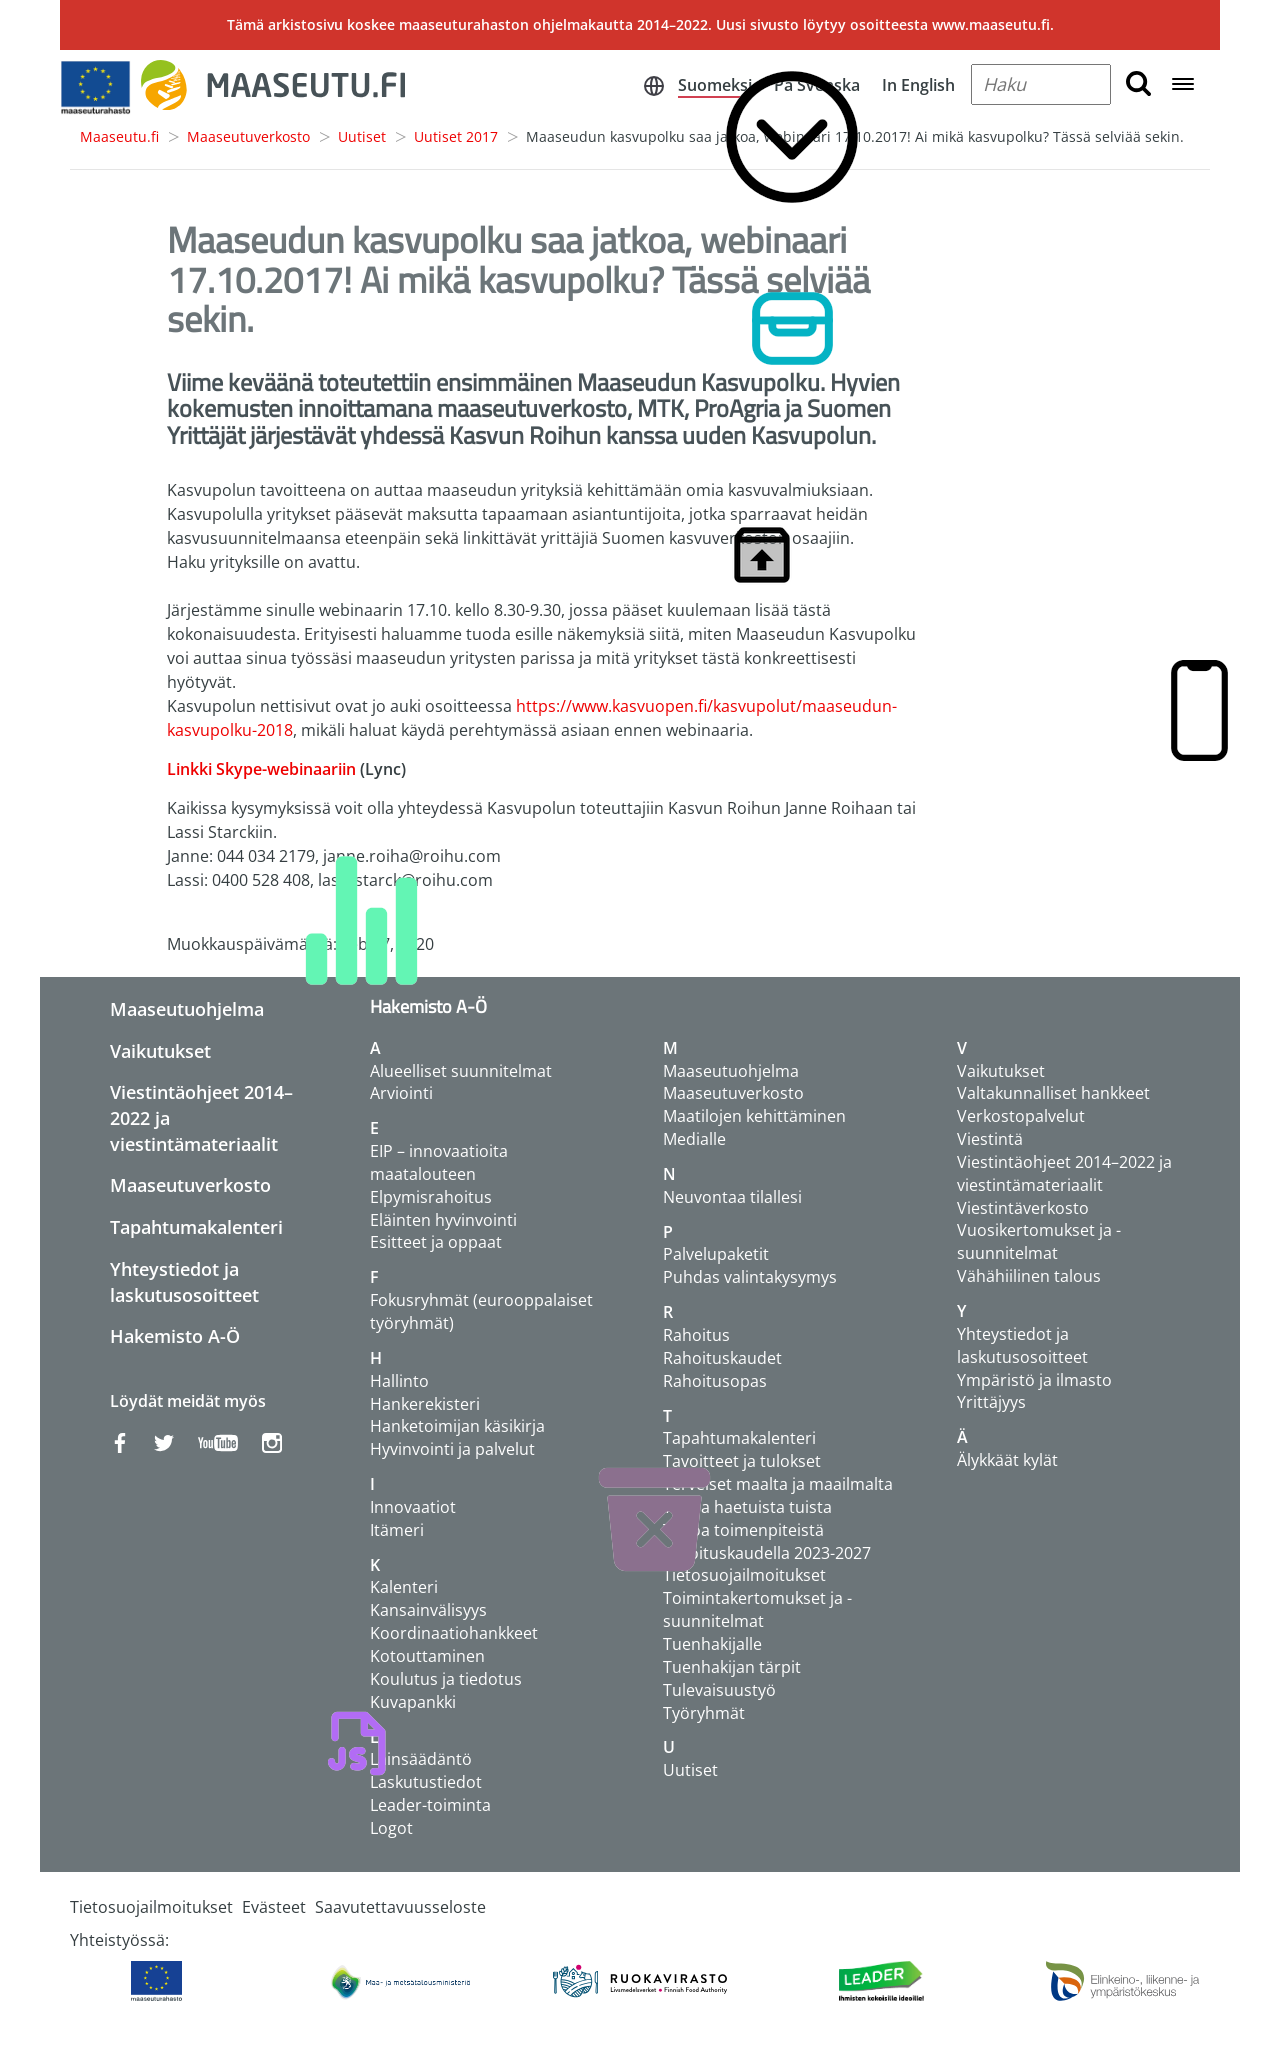 Image resolution: width=1280 pixels, height=2061 pixels. I want to click on switch to mobile view, so click(1199, 710).